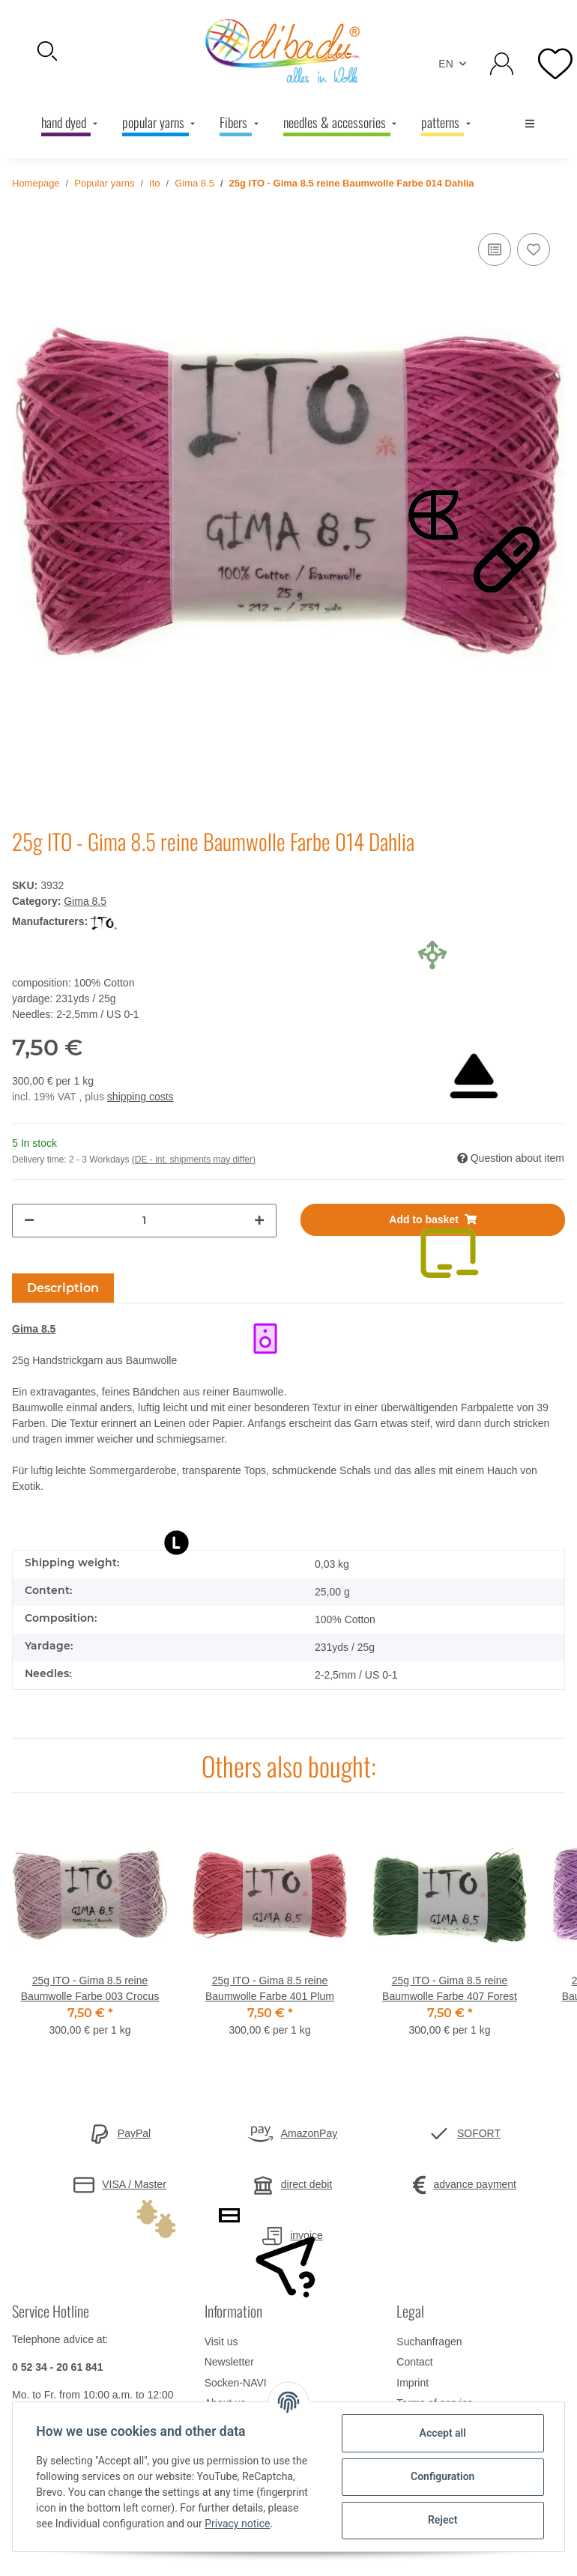 Image resolution: width=577 pixels, height=2576 pixels. I want to click on indicates an item or category labeled "L", so click(176, 1542).